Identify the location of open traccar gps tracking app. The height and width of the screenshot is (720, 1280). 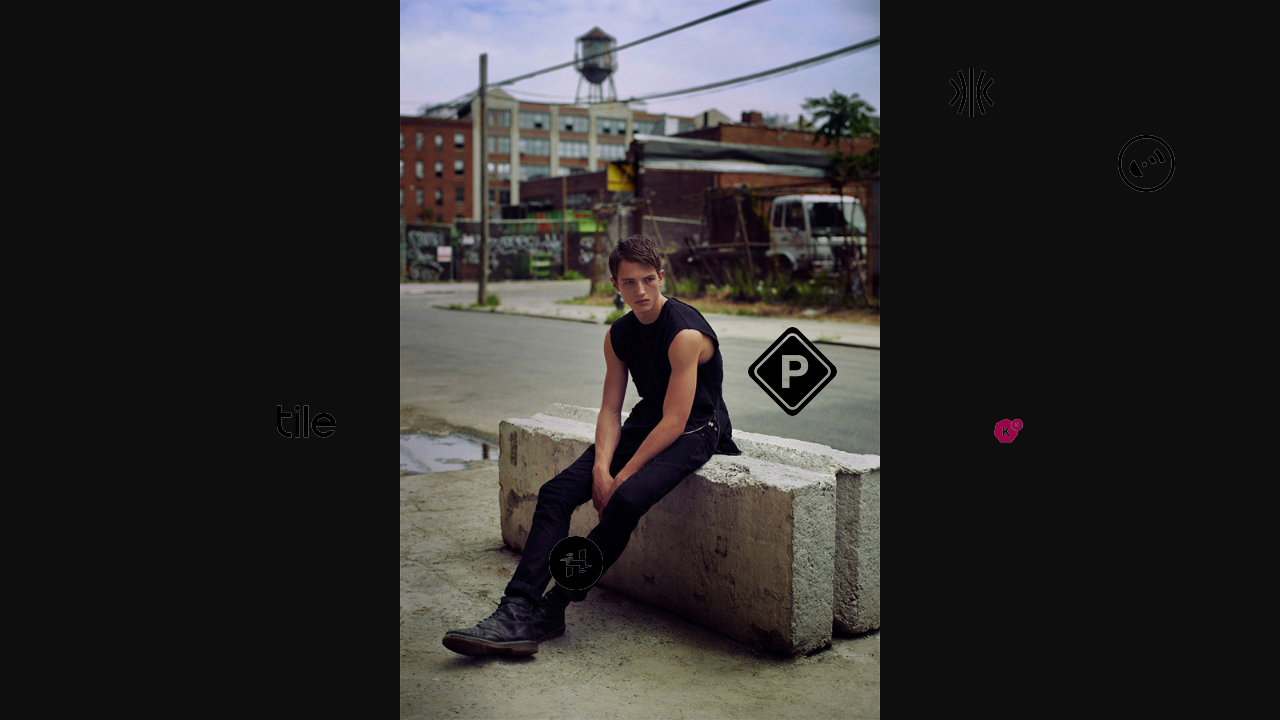
(1146, 163).